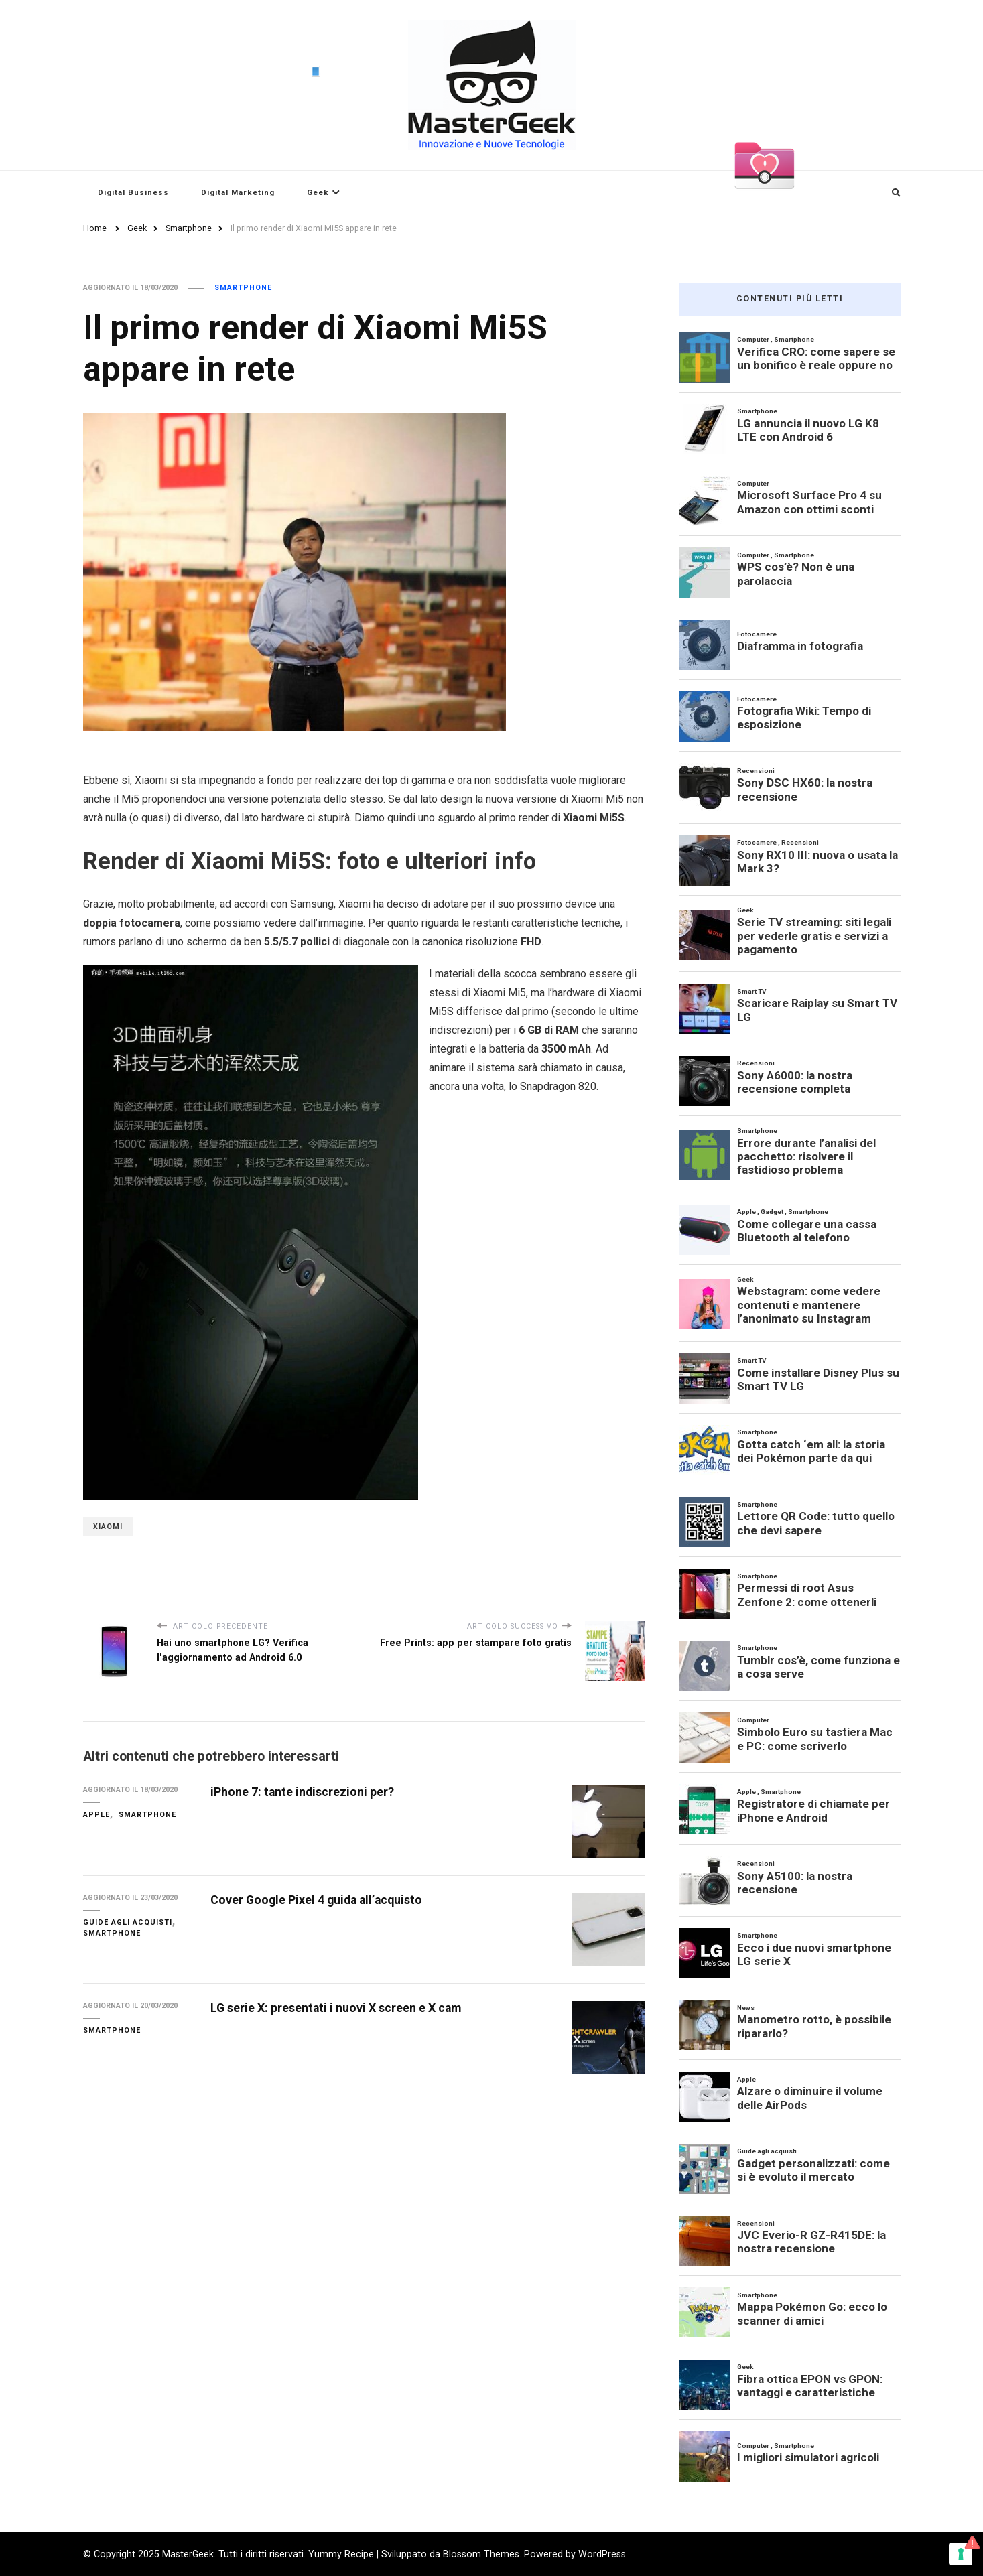  Describe the element at coordinates (764, 167) in the screenshot. I see `open pokémon love ball themed folder` at that location.